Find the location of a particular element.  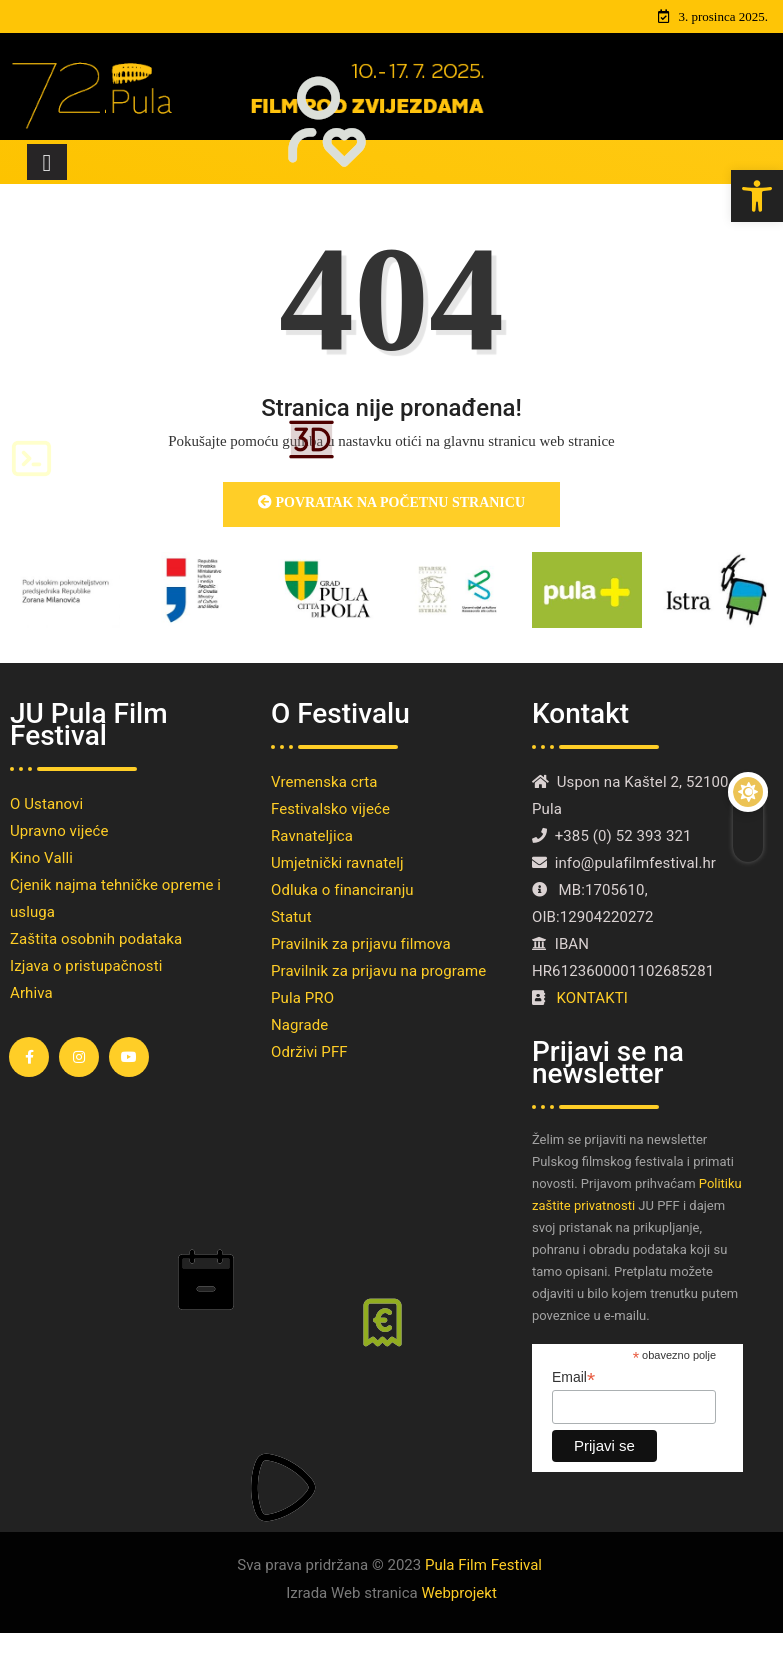

add user to favorites is located at coordinates (318, 119).